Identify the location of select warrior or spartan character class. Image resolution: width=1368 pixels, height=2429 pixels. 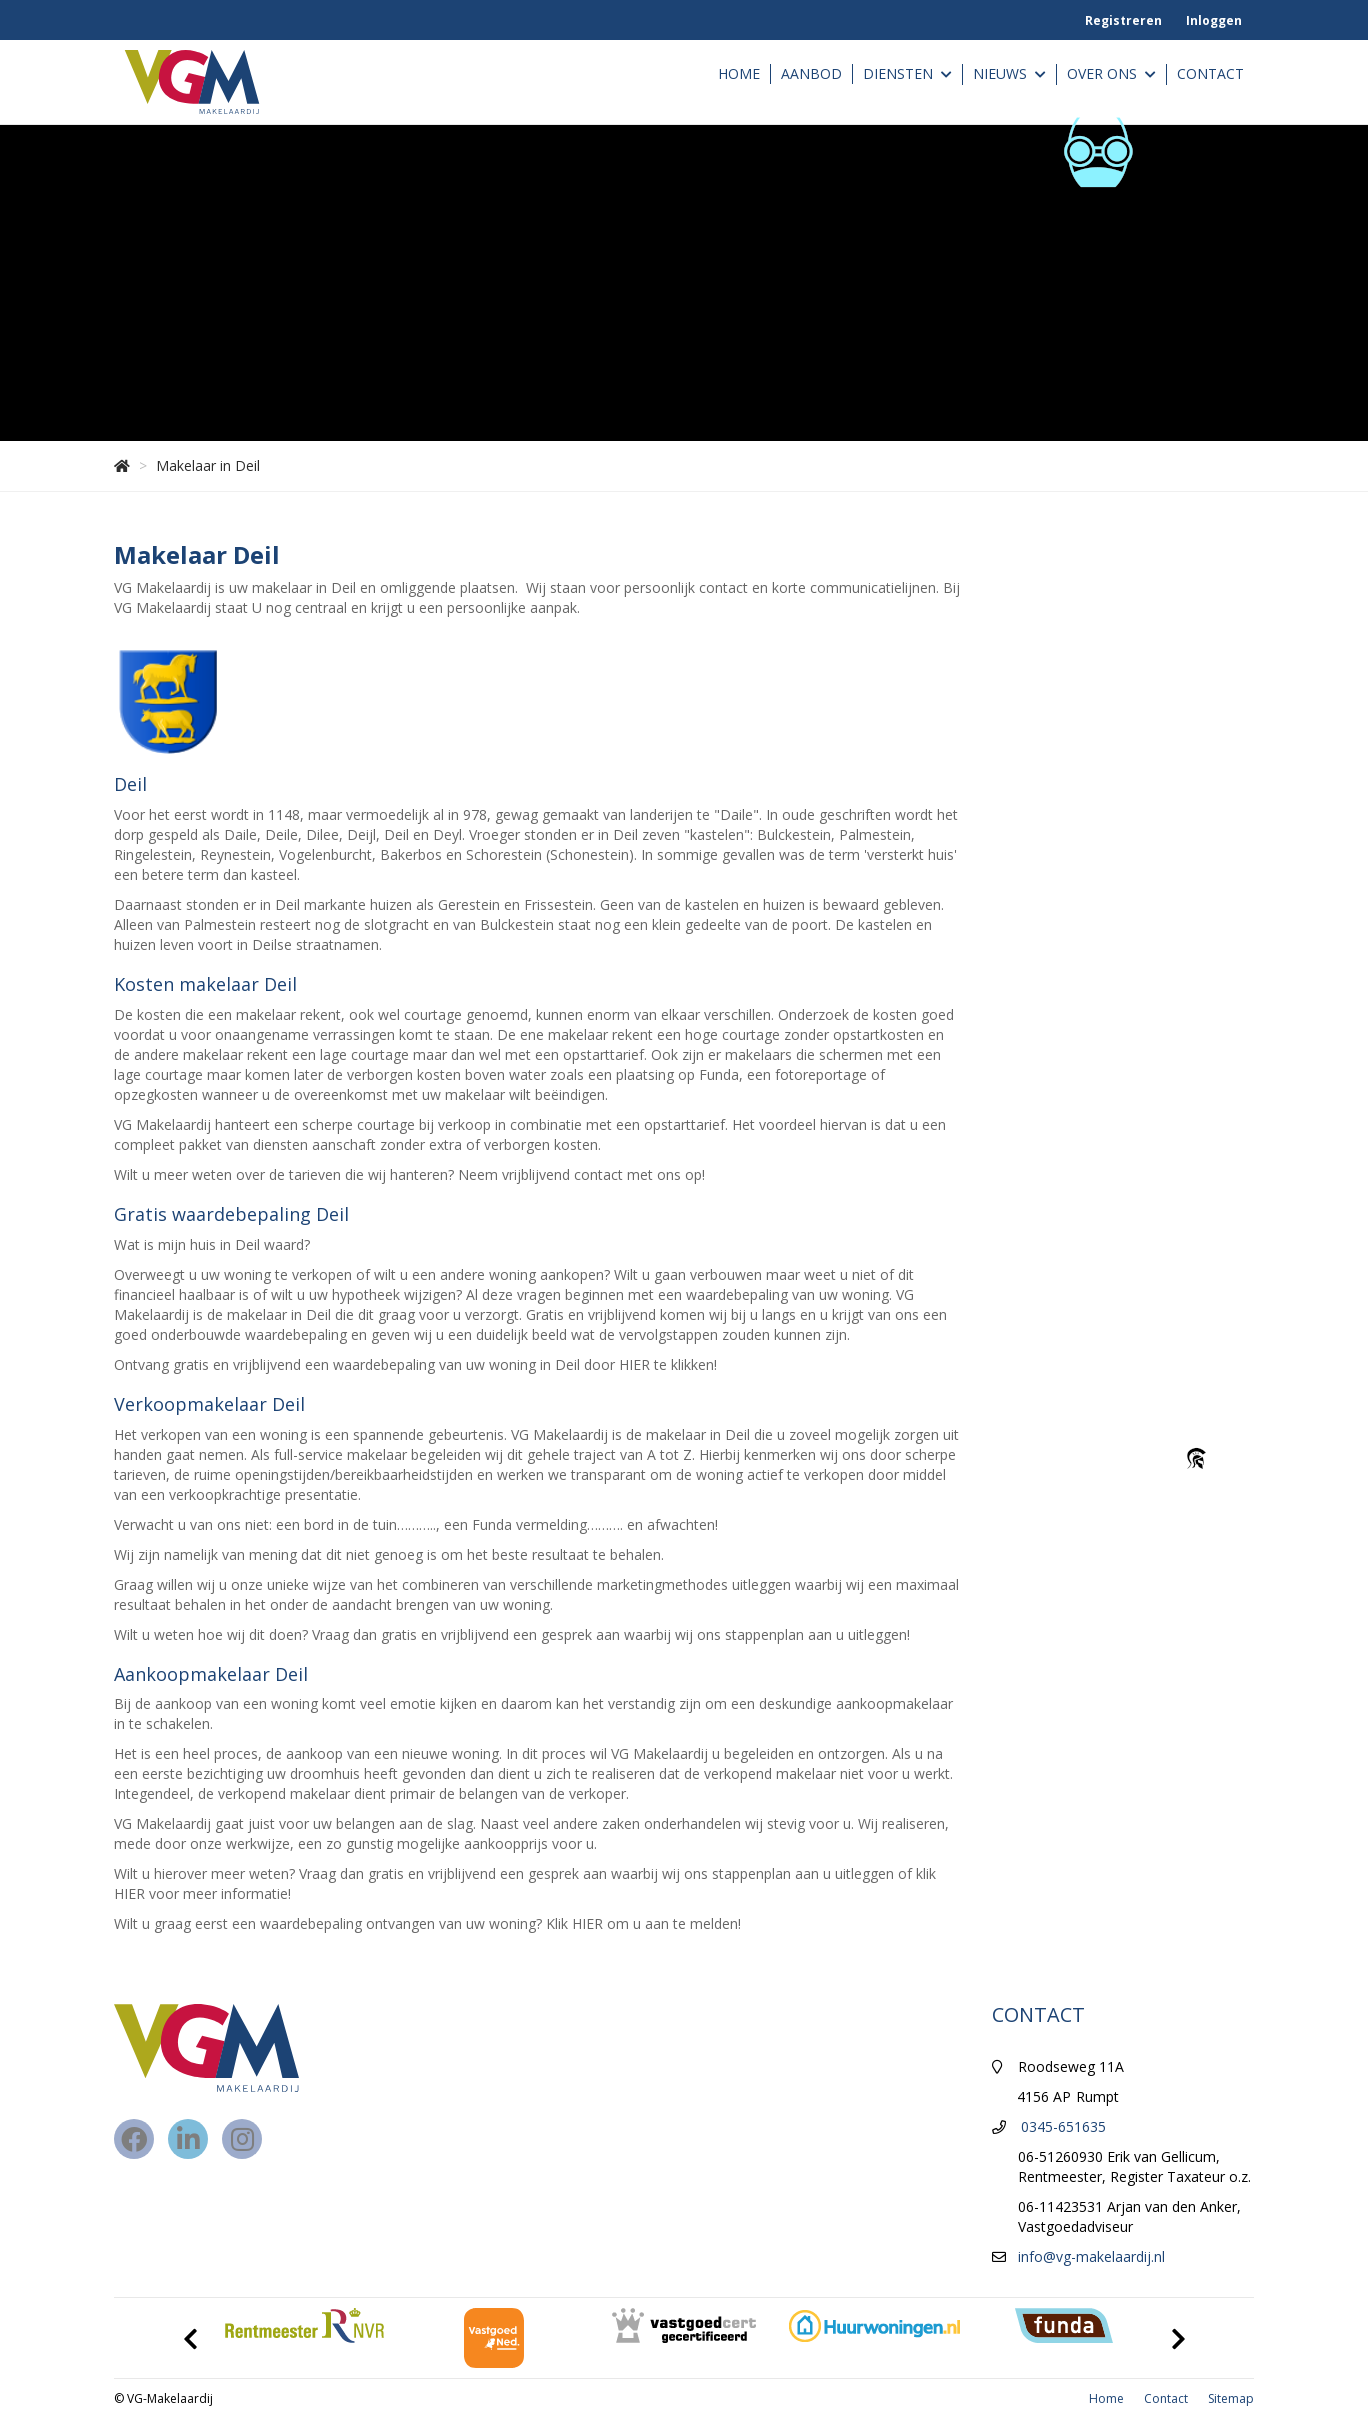
(1196, 1458).